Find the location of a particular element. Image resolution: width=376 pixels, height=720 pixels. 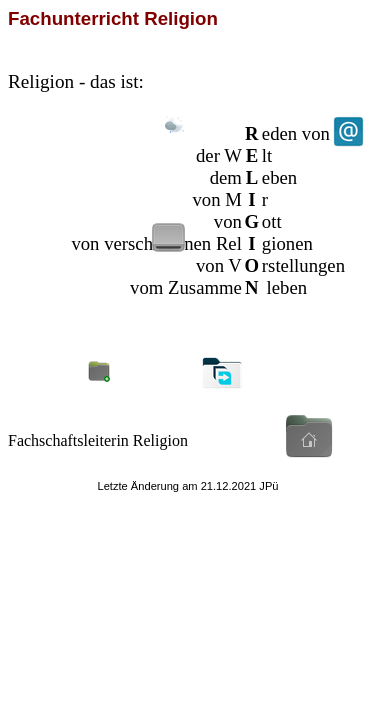

create a new folder is located at coordinates (99, 371).